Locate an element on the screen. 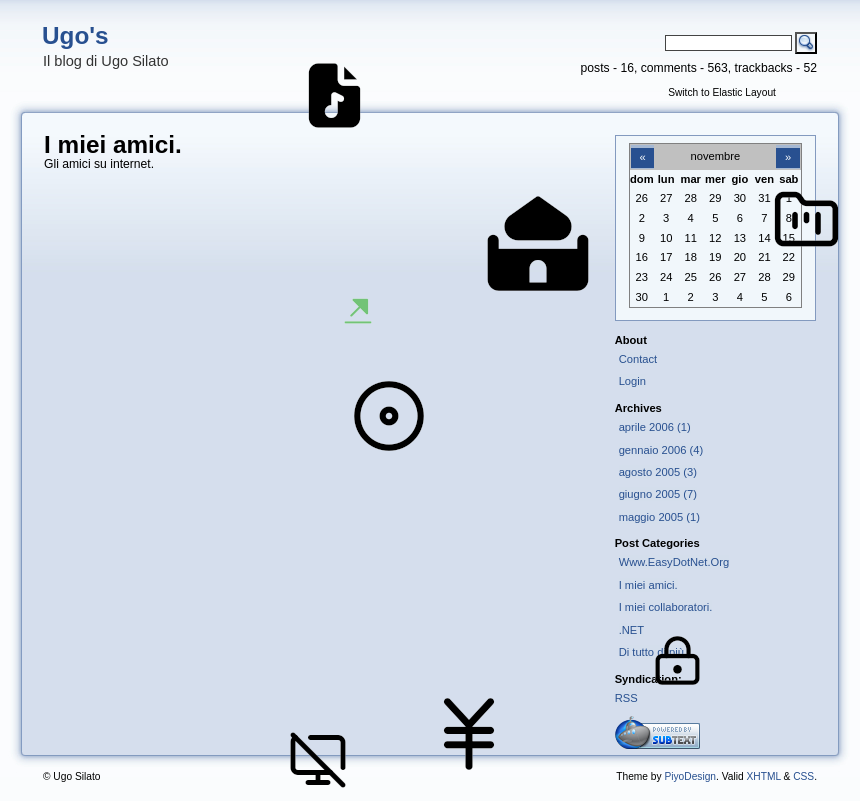 The width and height of the screenshot is (860, 801). disable display or screen sharing is located at coordinates (318, 760).